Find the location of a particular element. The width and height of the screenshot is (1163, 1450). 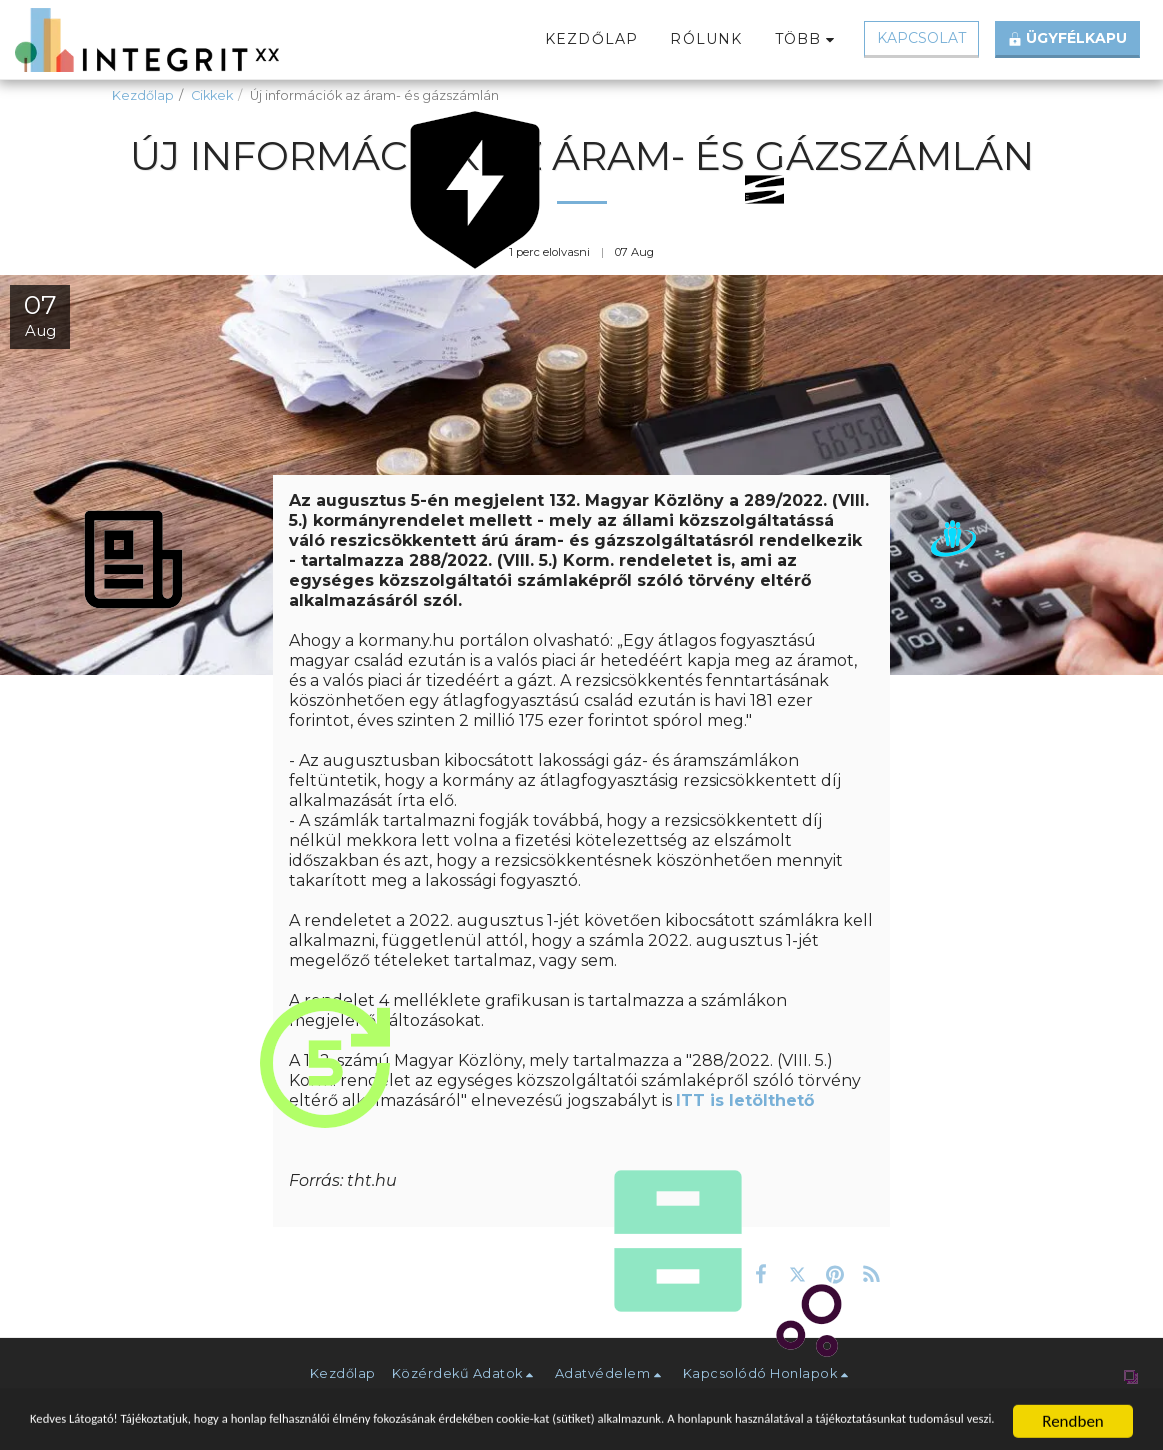

apache subversion version control system logo is located at coordinates (764, 189).